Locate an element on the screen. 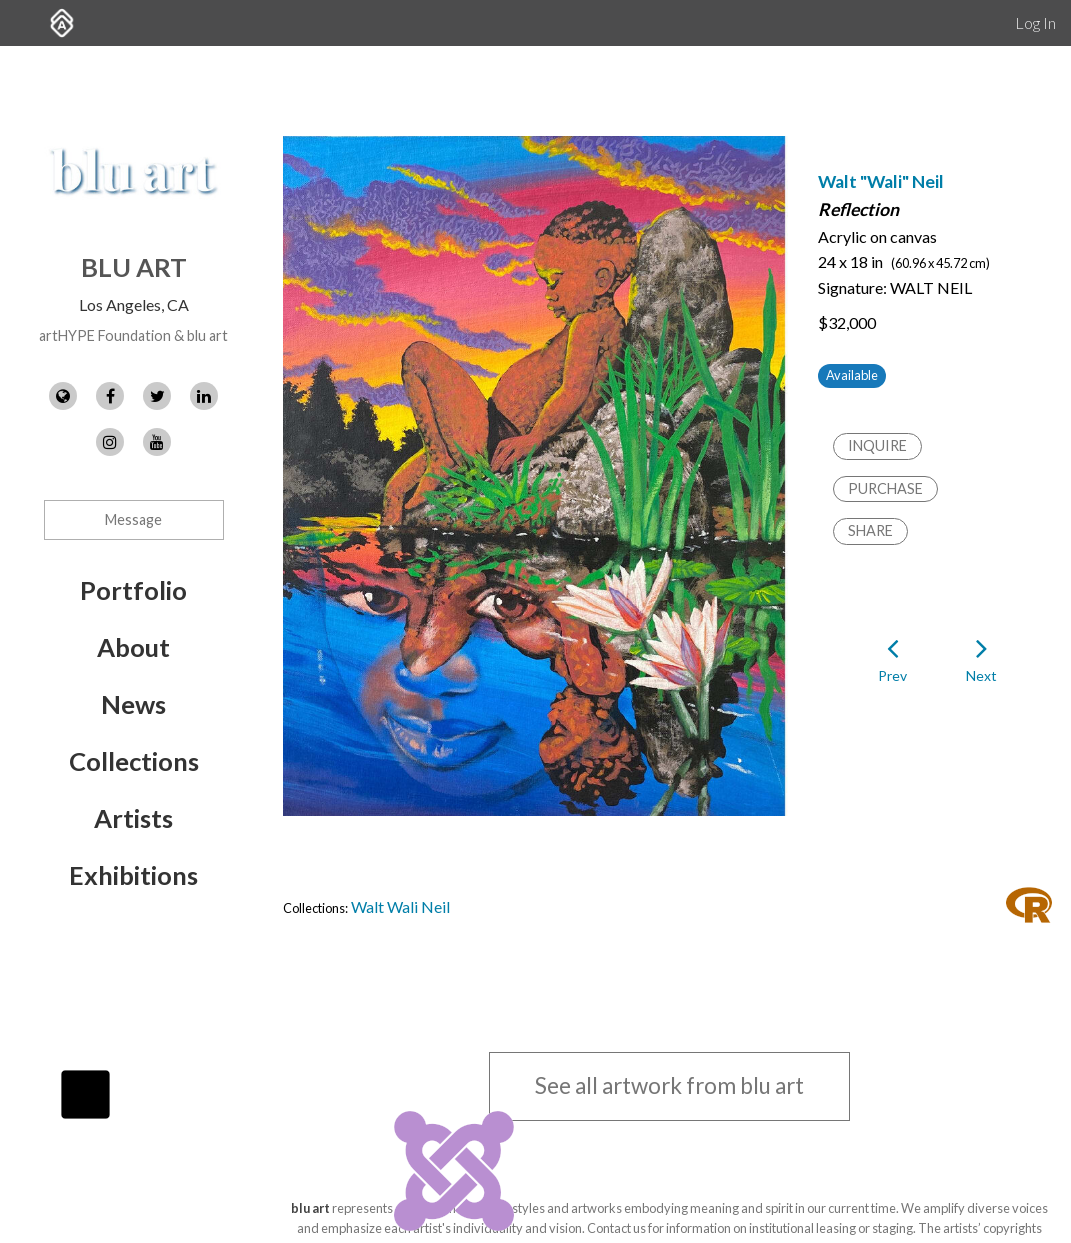 Image resolution: width=1071 pixels, height=1243 pixels. Joomla content management system logo is located at coordinates (454, 1171).